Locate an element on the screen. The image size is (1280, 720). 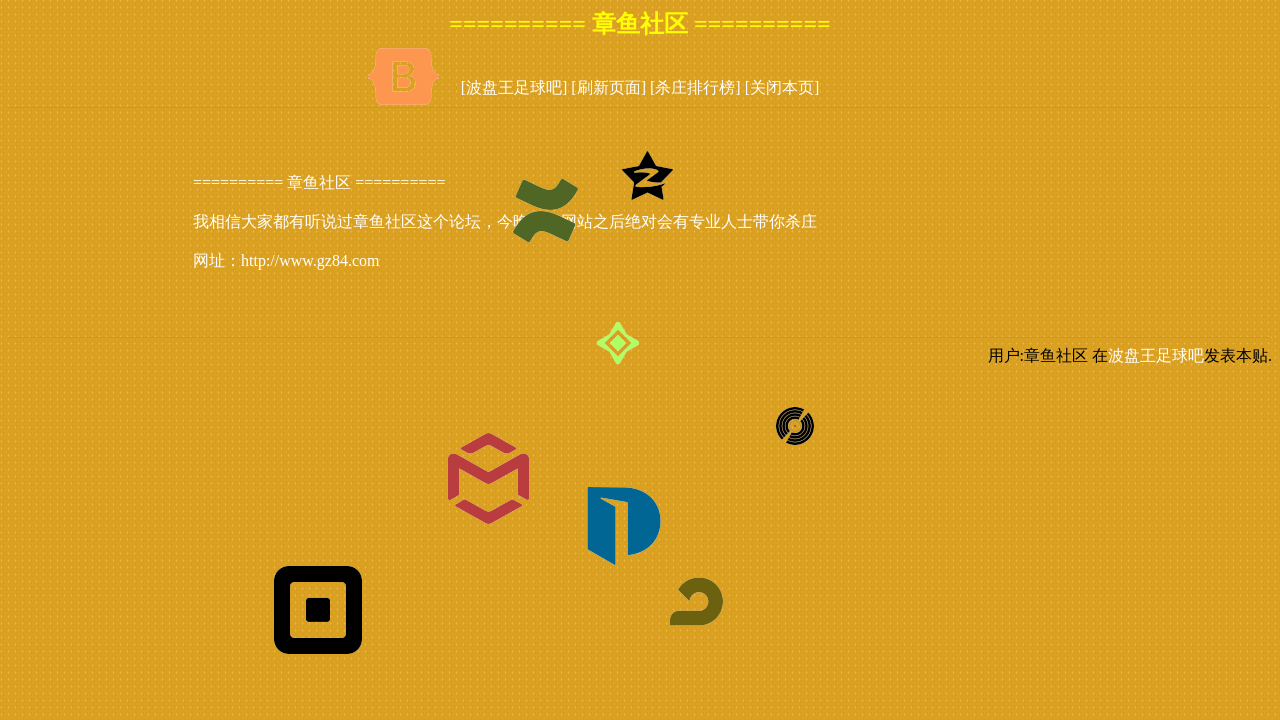
Bootstrap framework logo is located at coordinates (403, 76).